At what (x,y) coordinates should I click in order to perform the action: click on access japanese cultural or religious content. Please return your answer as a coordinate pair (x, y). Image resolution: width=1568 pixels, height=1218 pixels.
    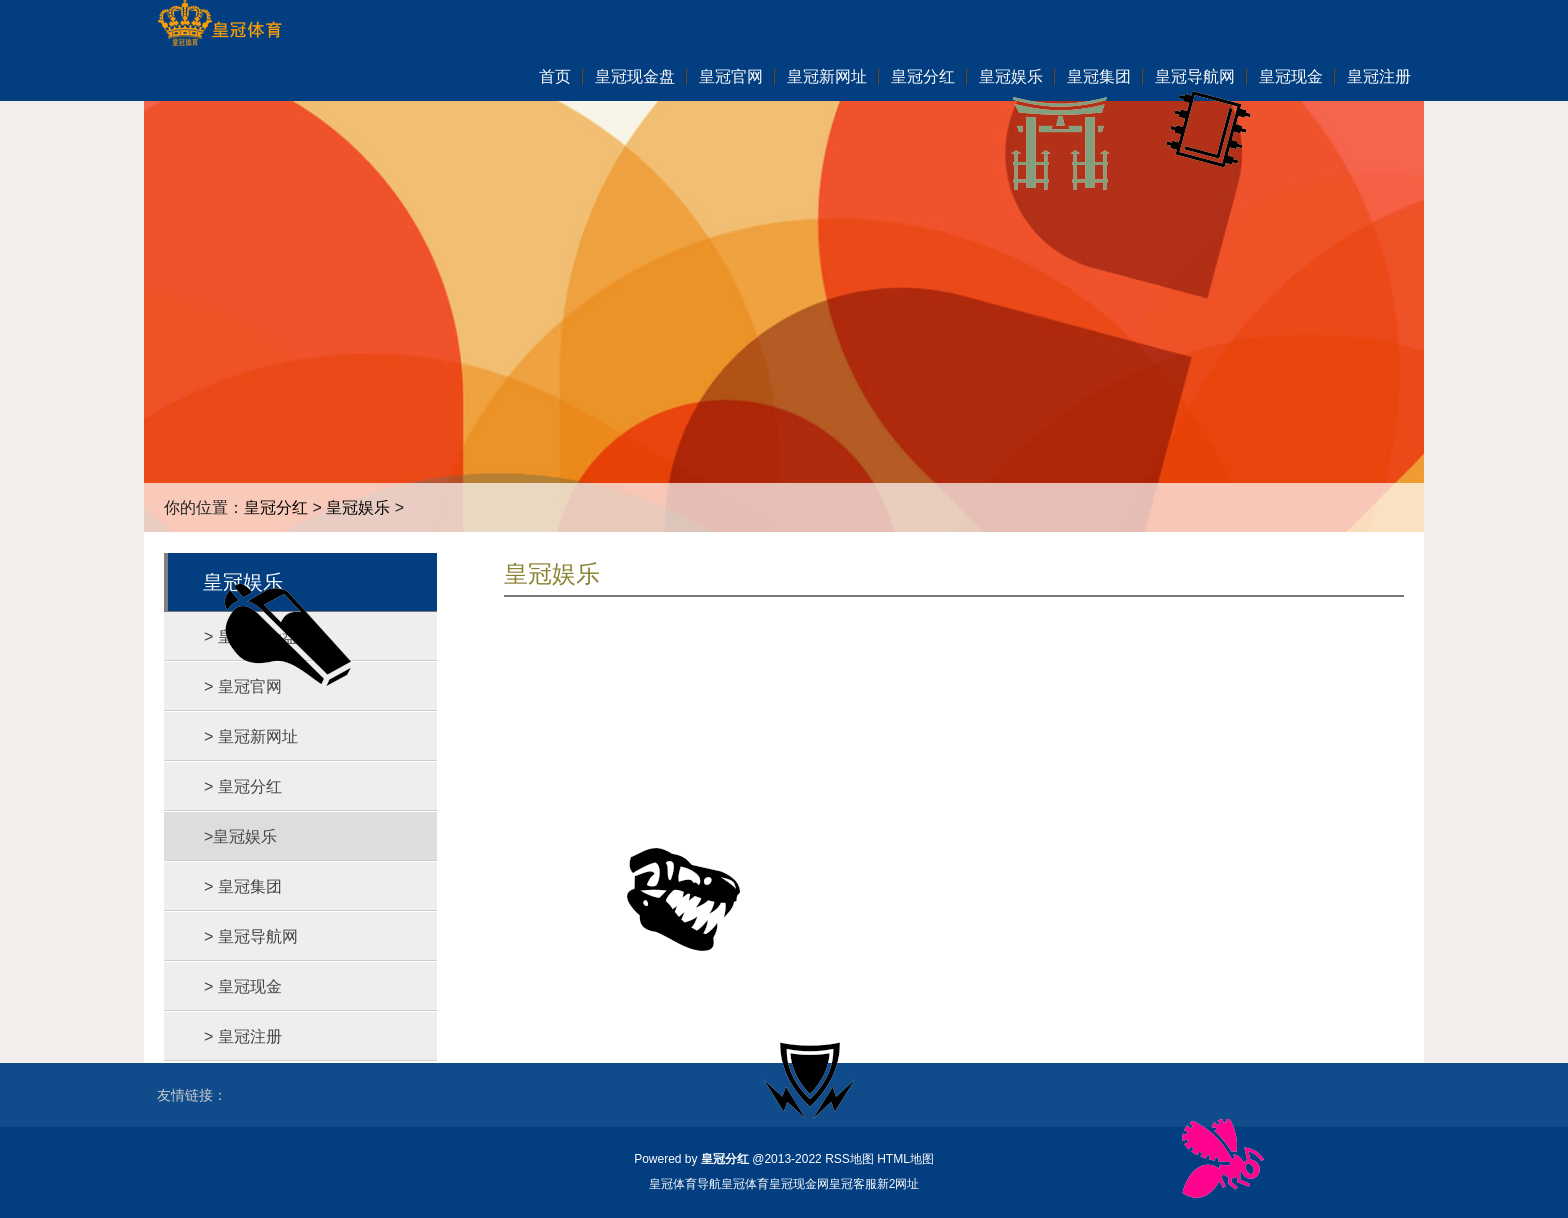
    Looking at the image, I should click on (1060, 140).